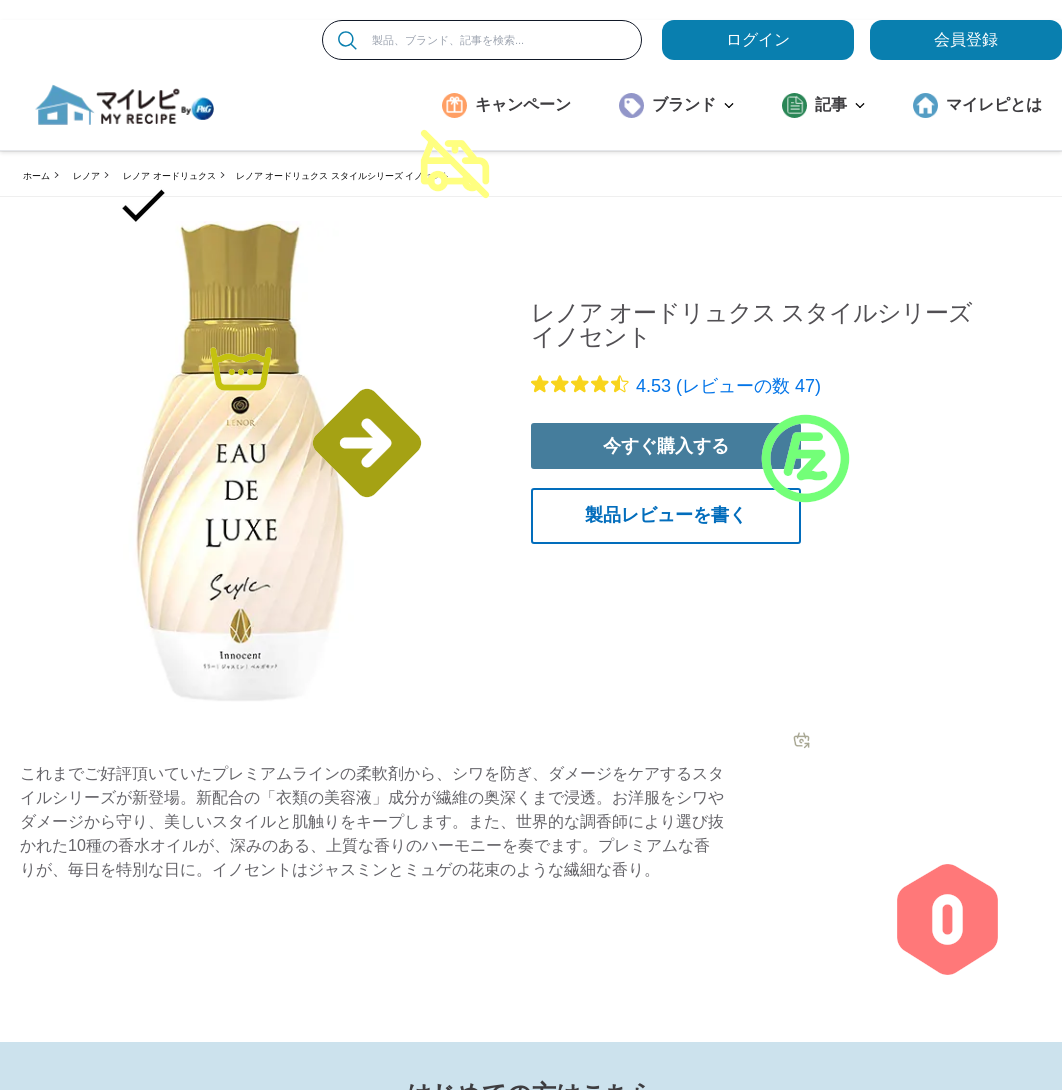 This screenshot has width=1062, height=1090. I want to click on wash at medium temperature setting, so click(241, 369).